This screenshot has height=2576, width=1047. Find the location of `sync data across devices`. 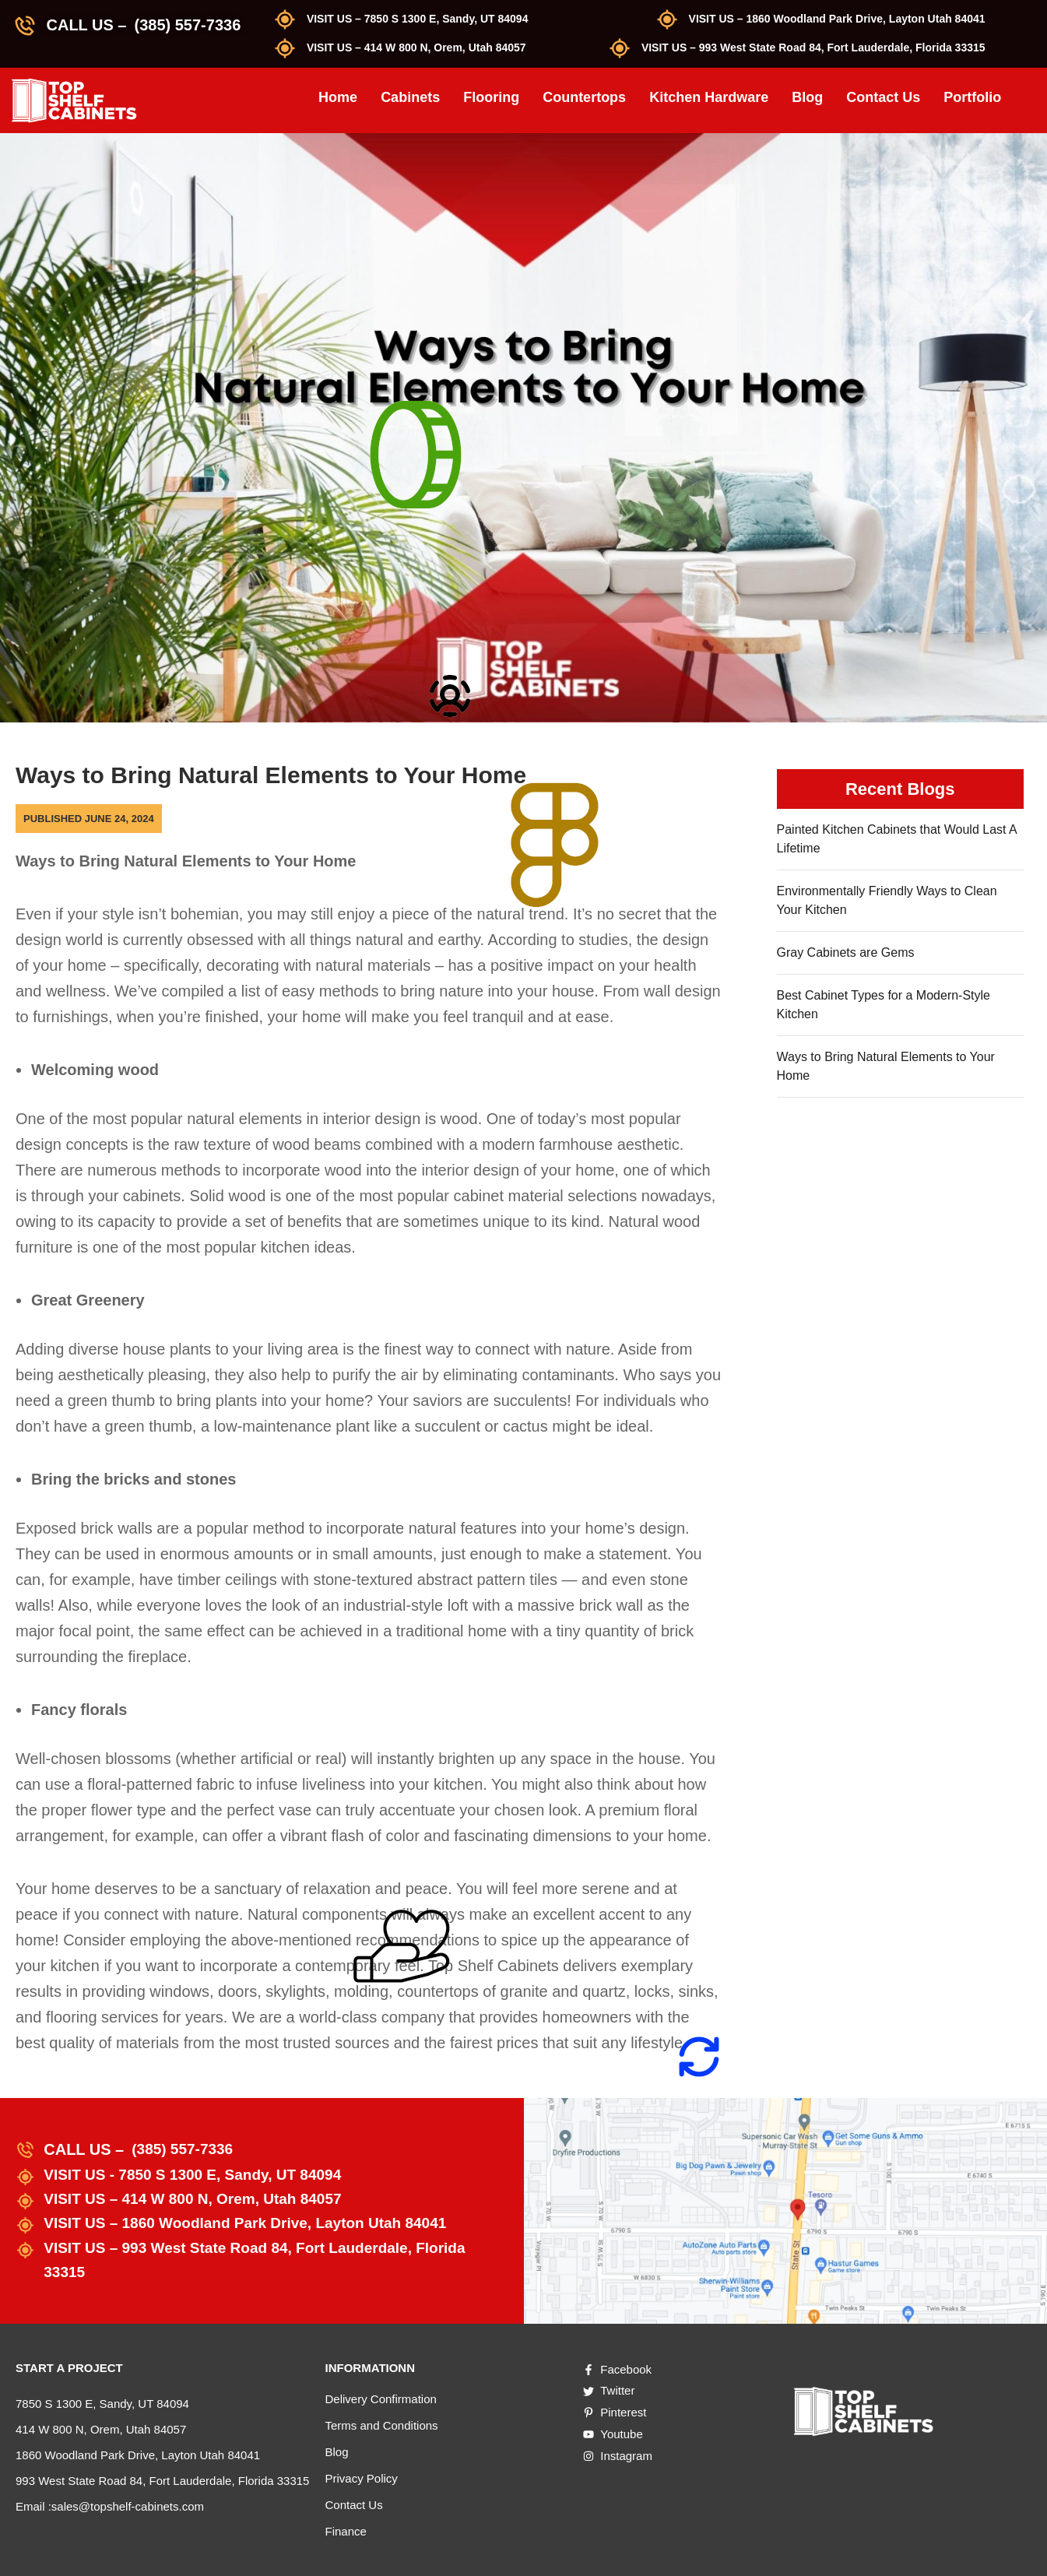

sync data across devices is located at coordinates (699, 2057).